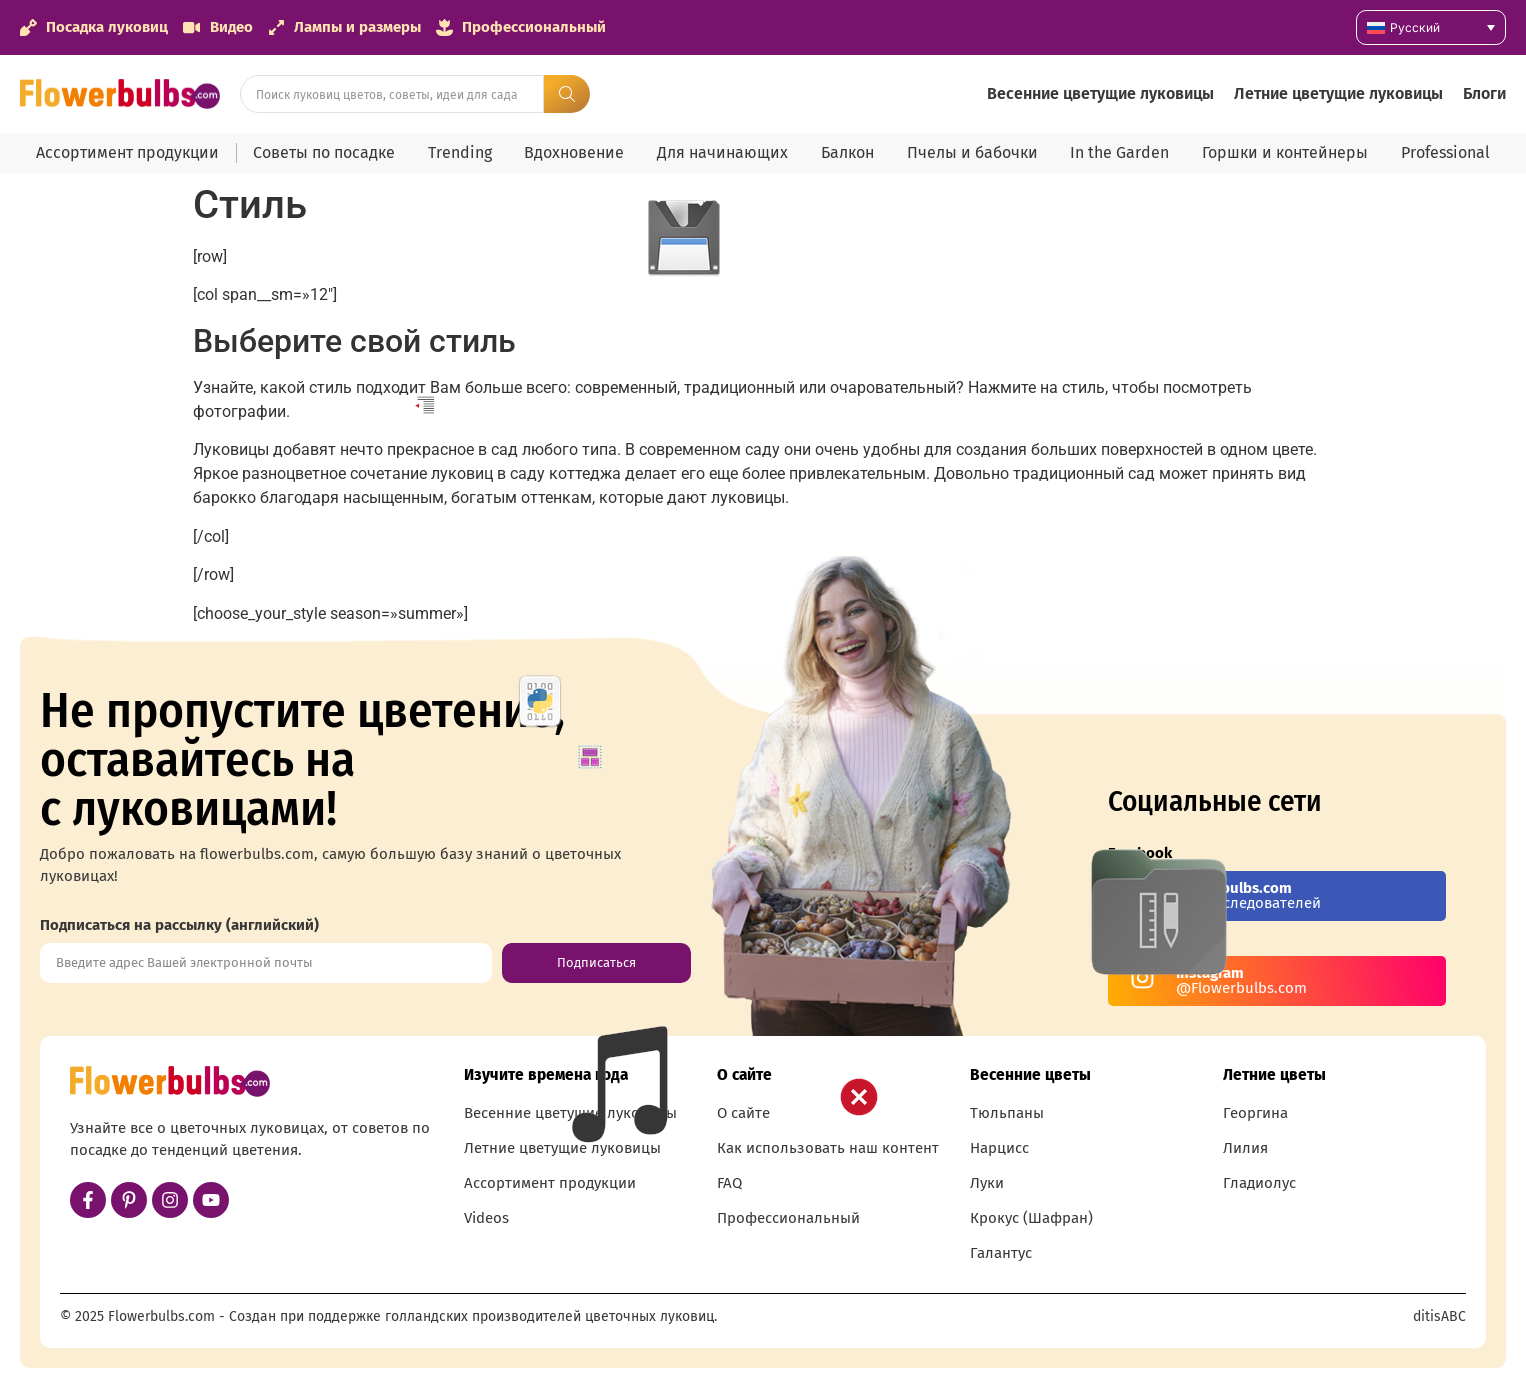 The height and width of the screenshot is (1378, 1526). Describe the element at coordinates (621, 1088) in the screenshot. I see `open the music app` at that location.